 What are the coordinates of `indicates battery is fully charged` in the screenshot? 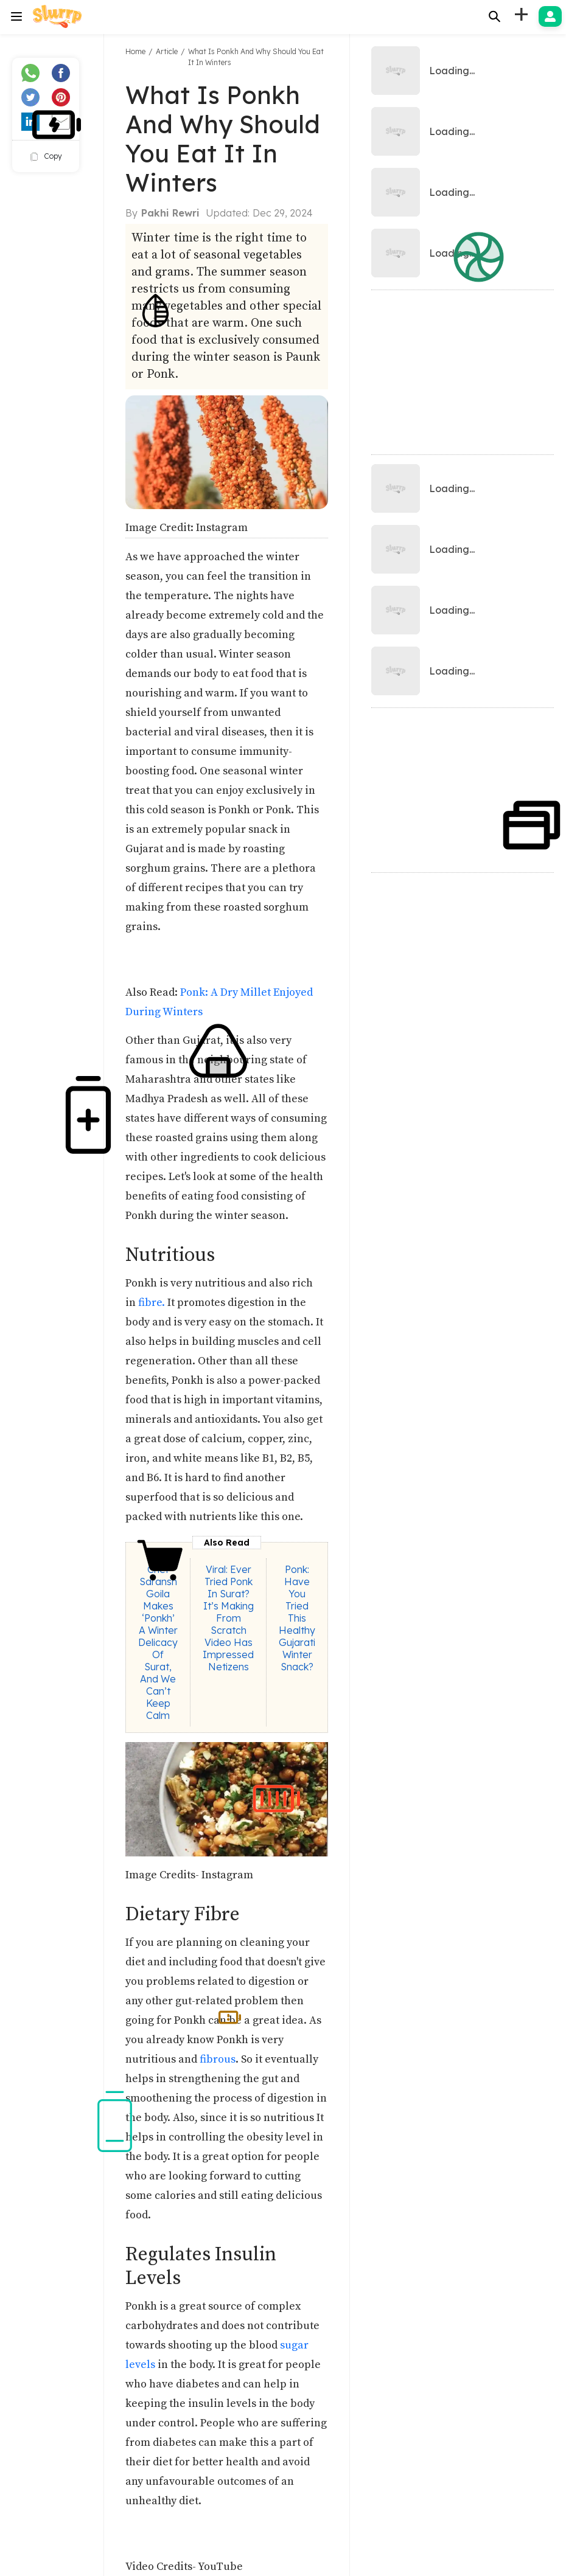 It's located at (276, 1799).